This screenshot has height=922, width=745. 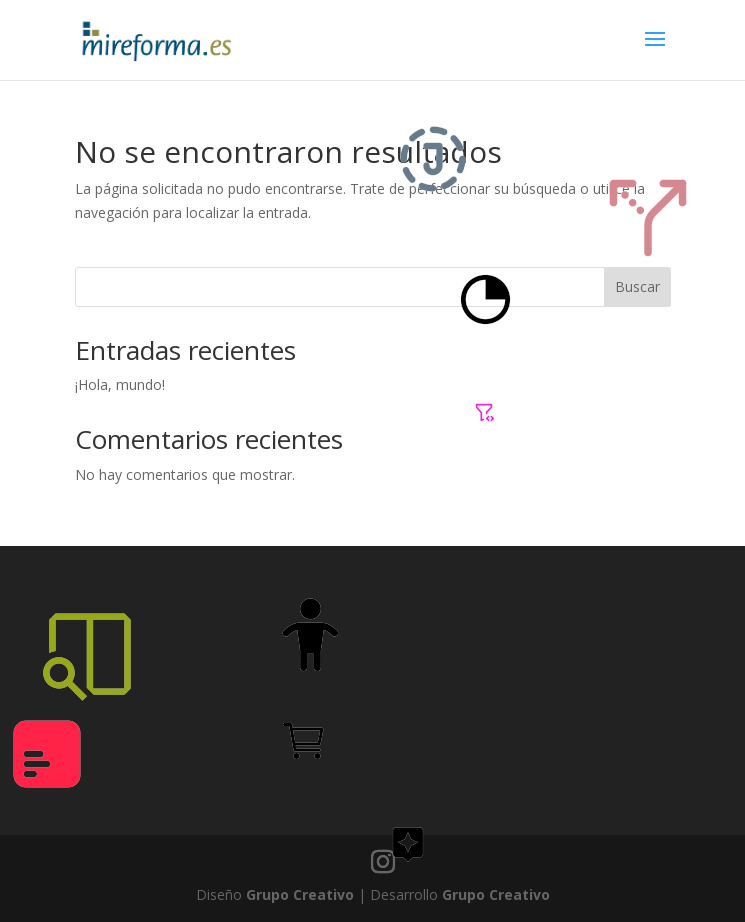 I want to click on align content to bottom-left of container, so click(x=47, y=754).